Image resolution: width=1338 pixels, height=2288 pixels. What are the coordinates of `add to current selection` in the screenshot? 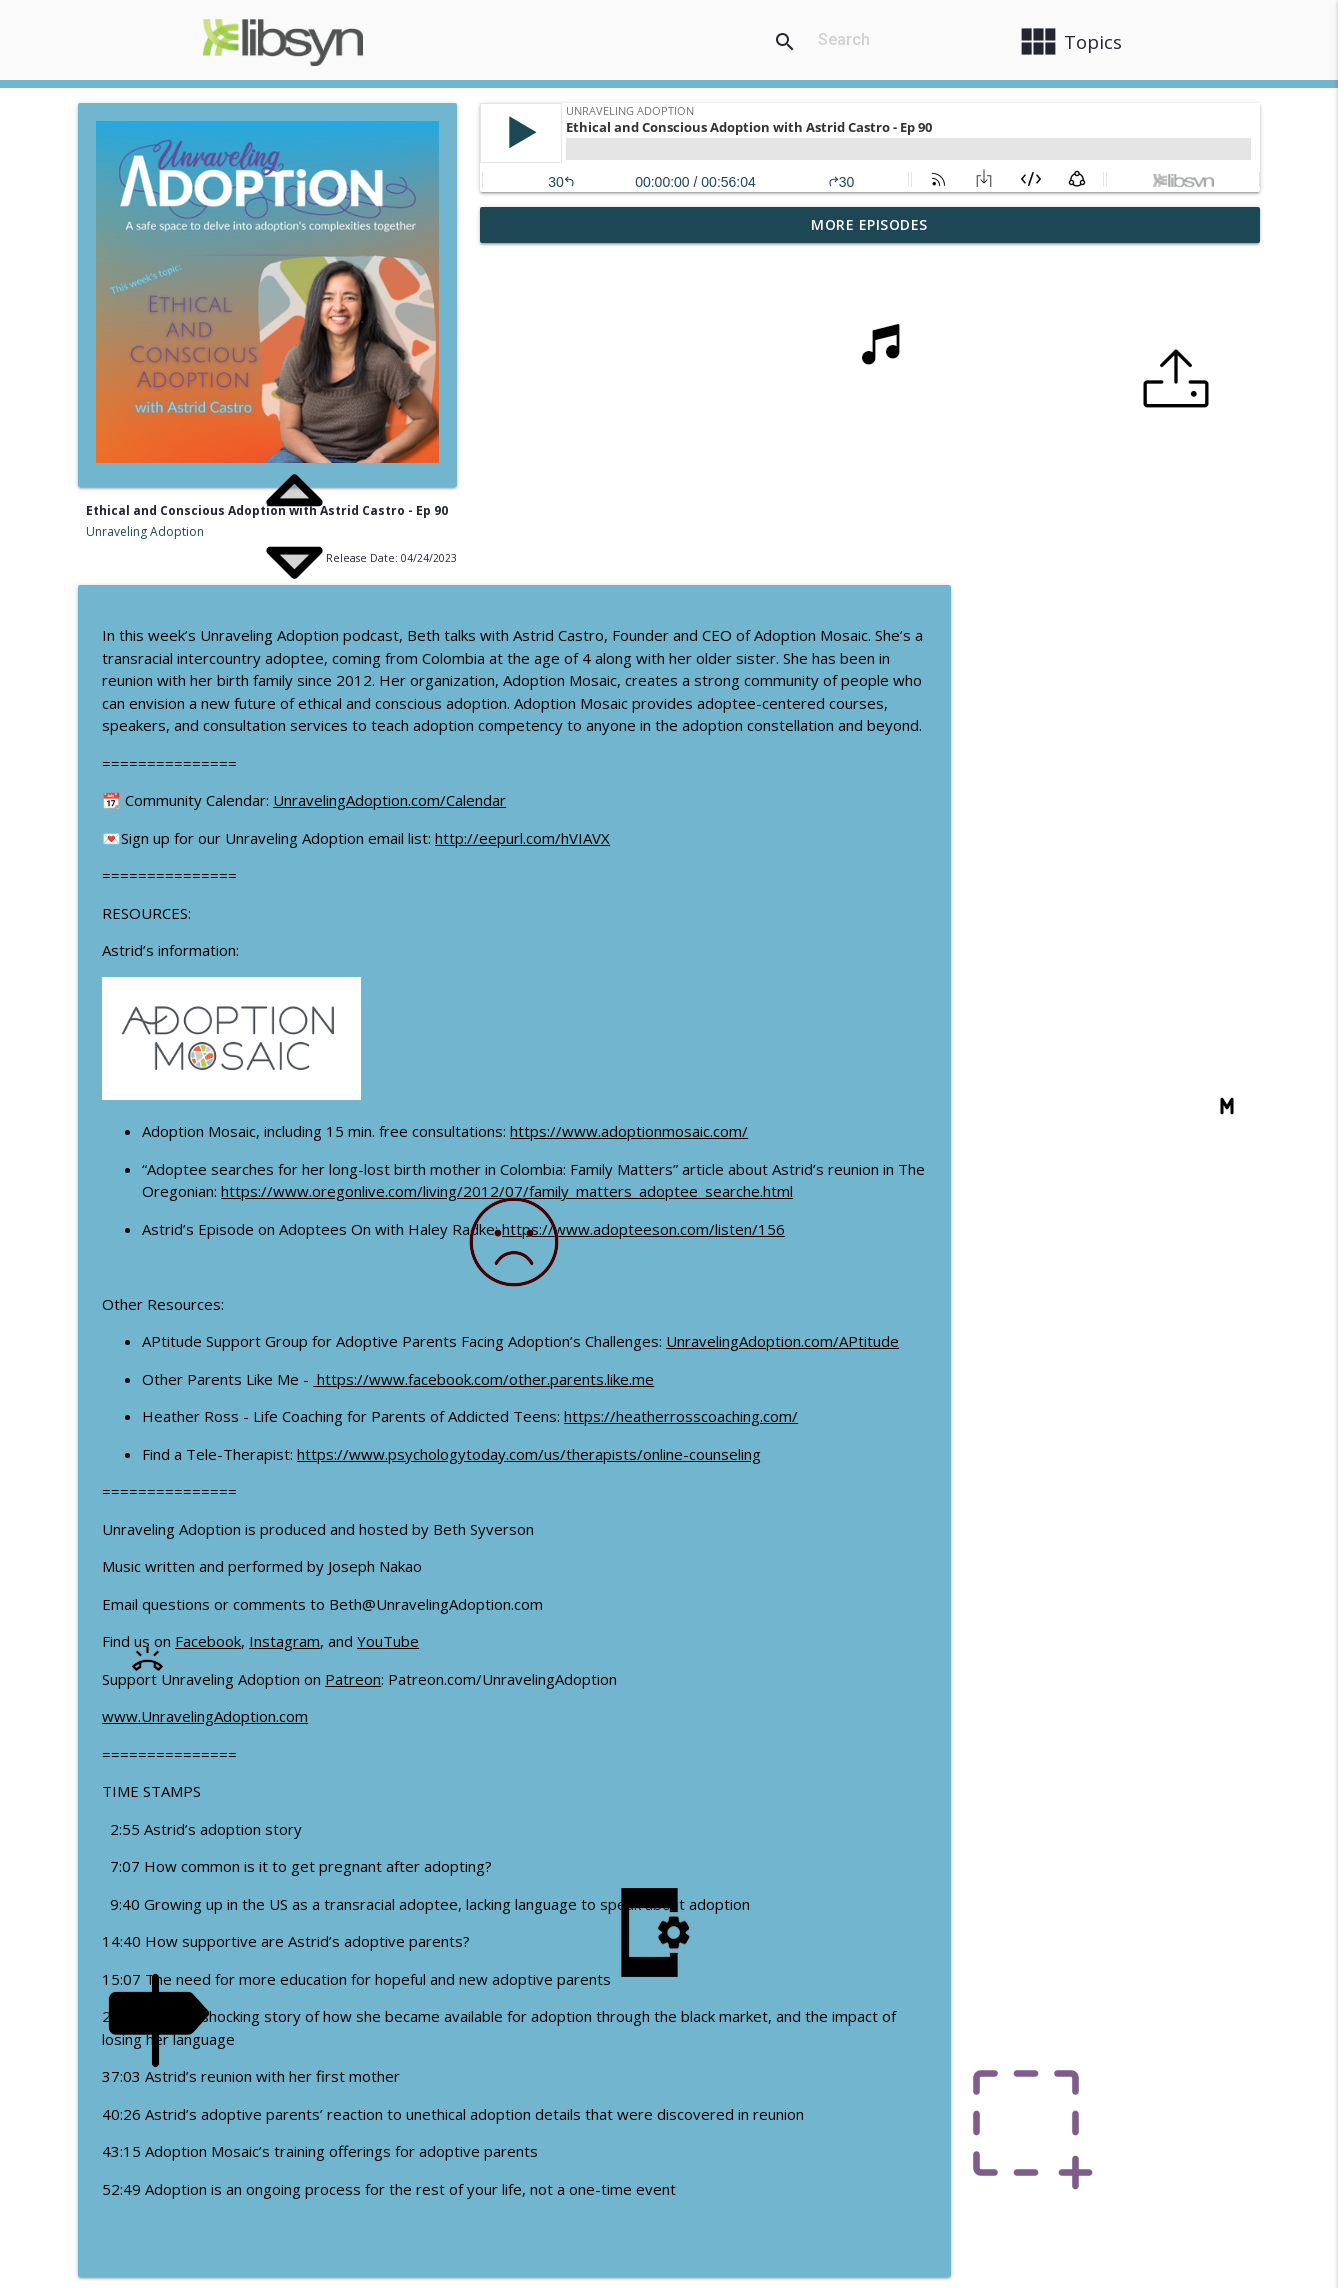 It's located at (1026, 2123).